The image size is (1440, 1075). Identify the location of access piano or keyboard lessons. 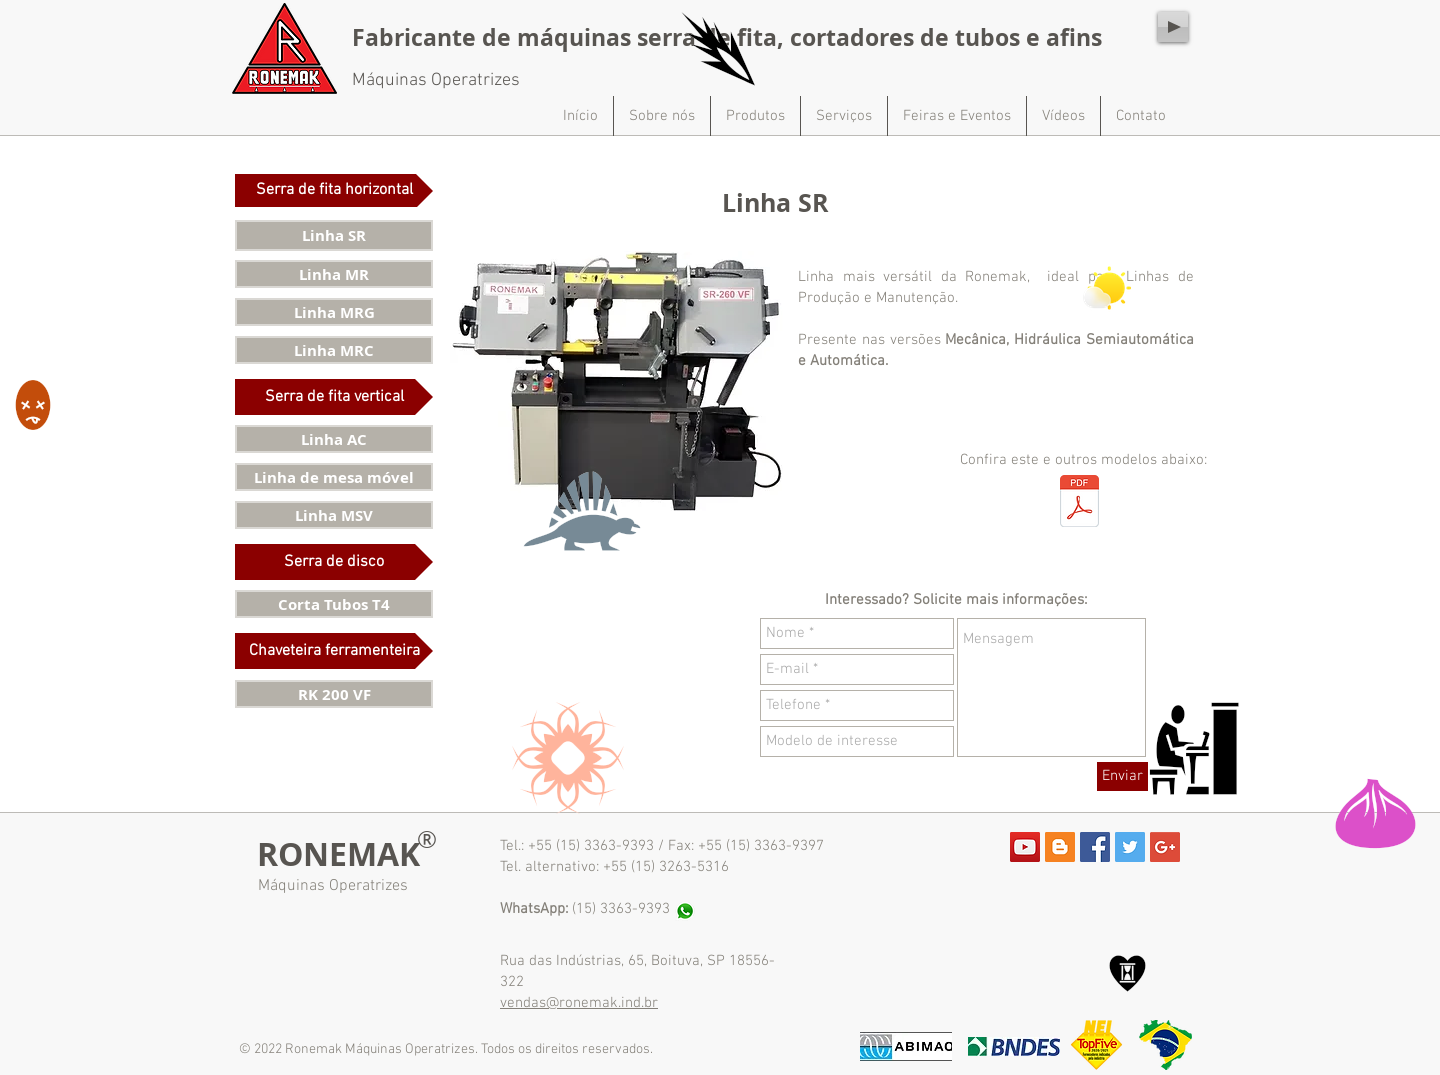
(1195, 747).